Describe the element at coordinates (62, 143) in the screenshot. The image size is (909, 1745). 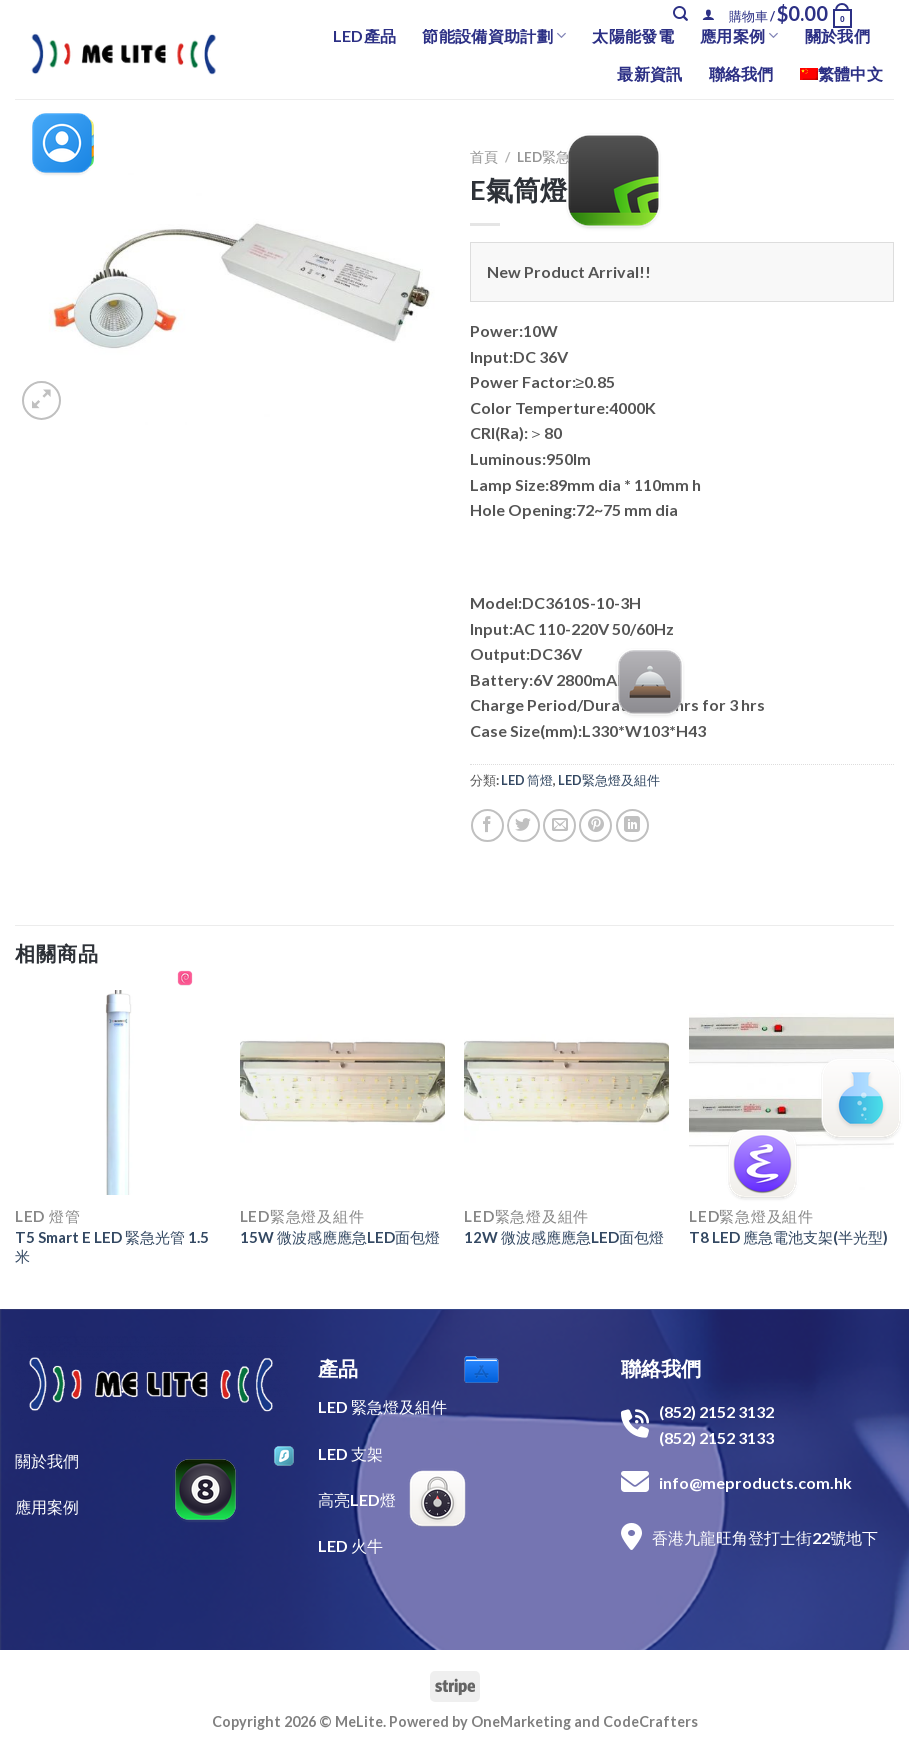
I see `open the communicator app` at that location.